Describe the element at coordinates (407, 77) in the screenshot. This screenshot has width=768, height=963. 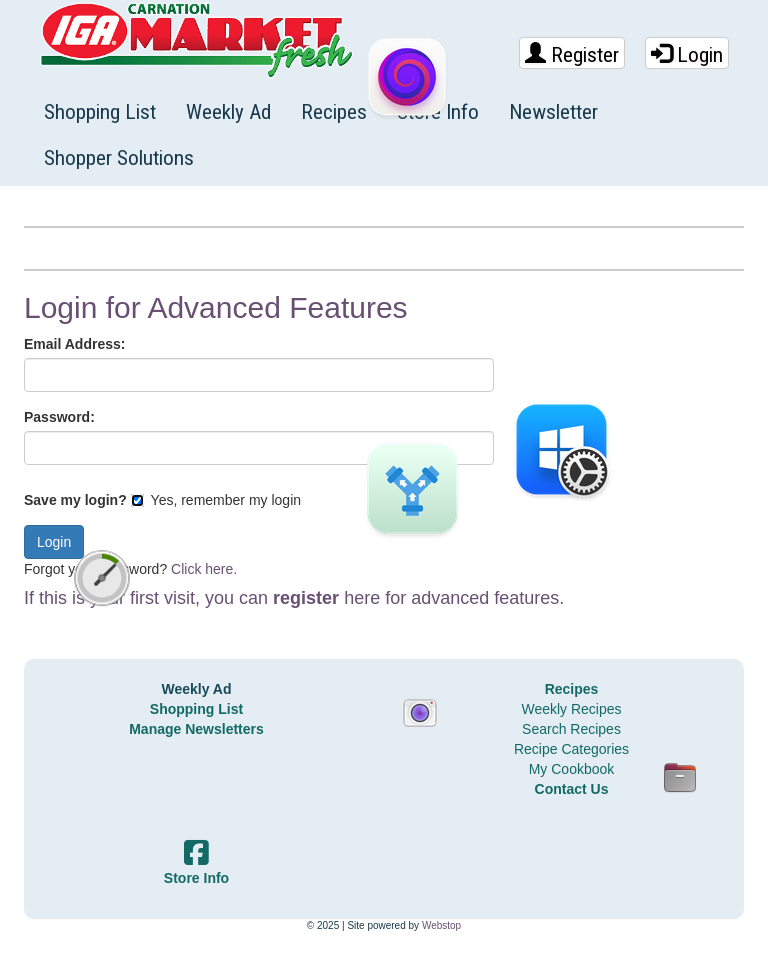
I see `open transporter app for uploading content to app store connect` at that location.